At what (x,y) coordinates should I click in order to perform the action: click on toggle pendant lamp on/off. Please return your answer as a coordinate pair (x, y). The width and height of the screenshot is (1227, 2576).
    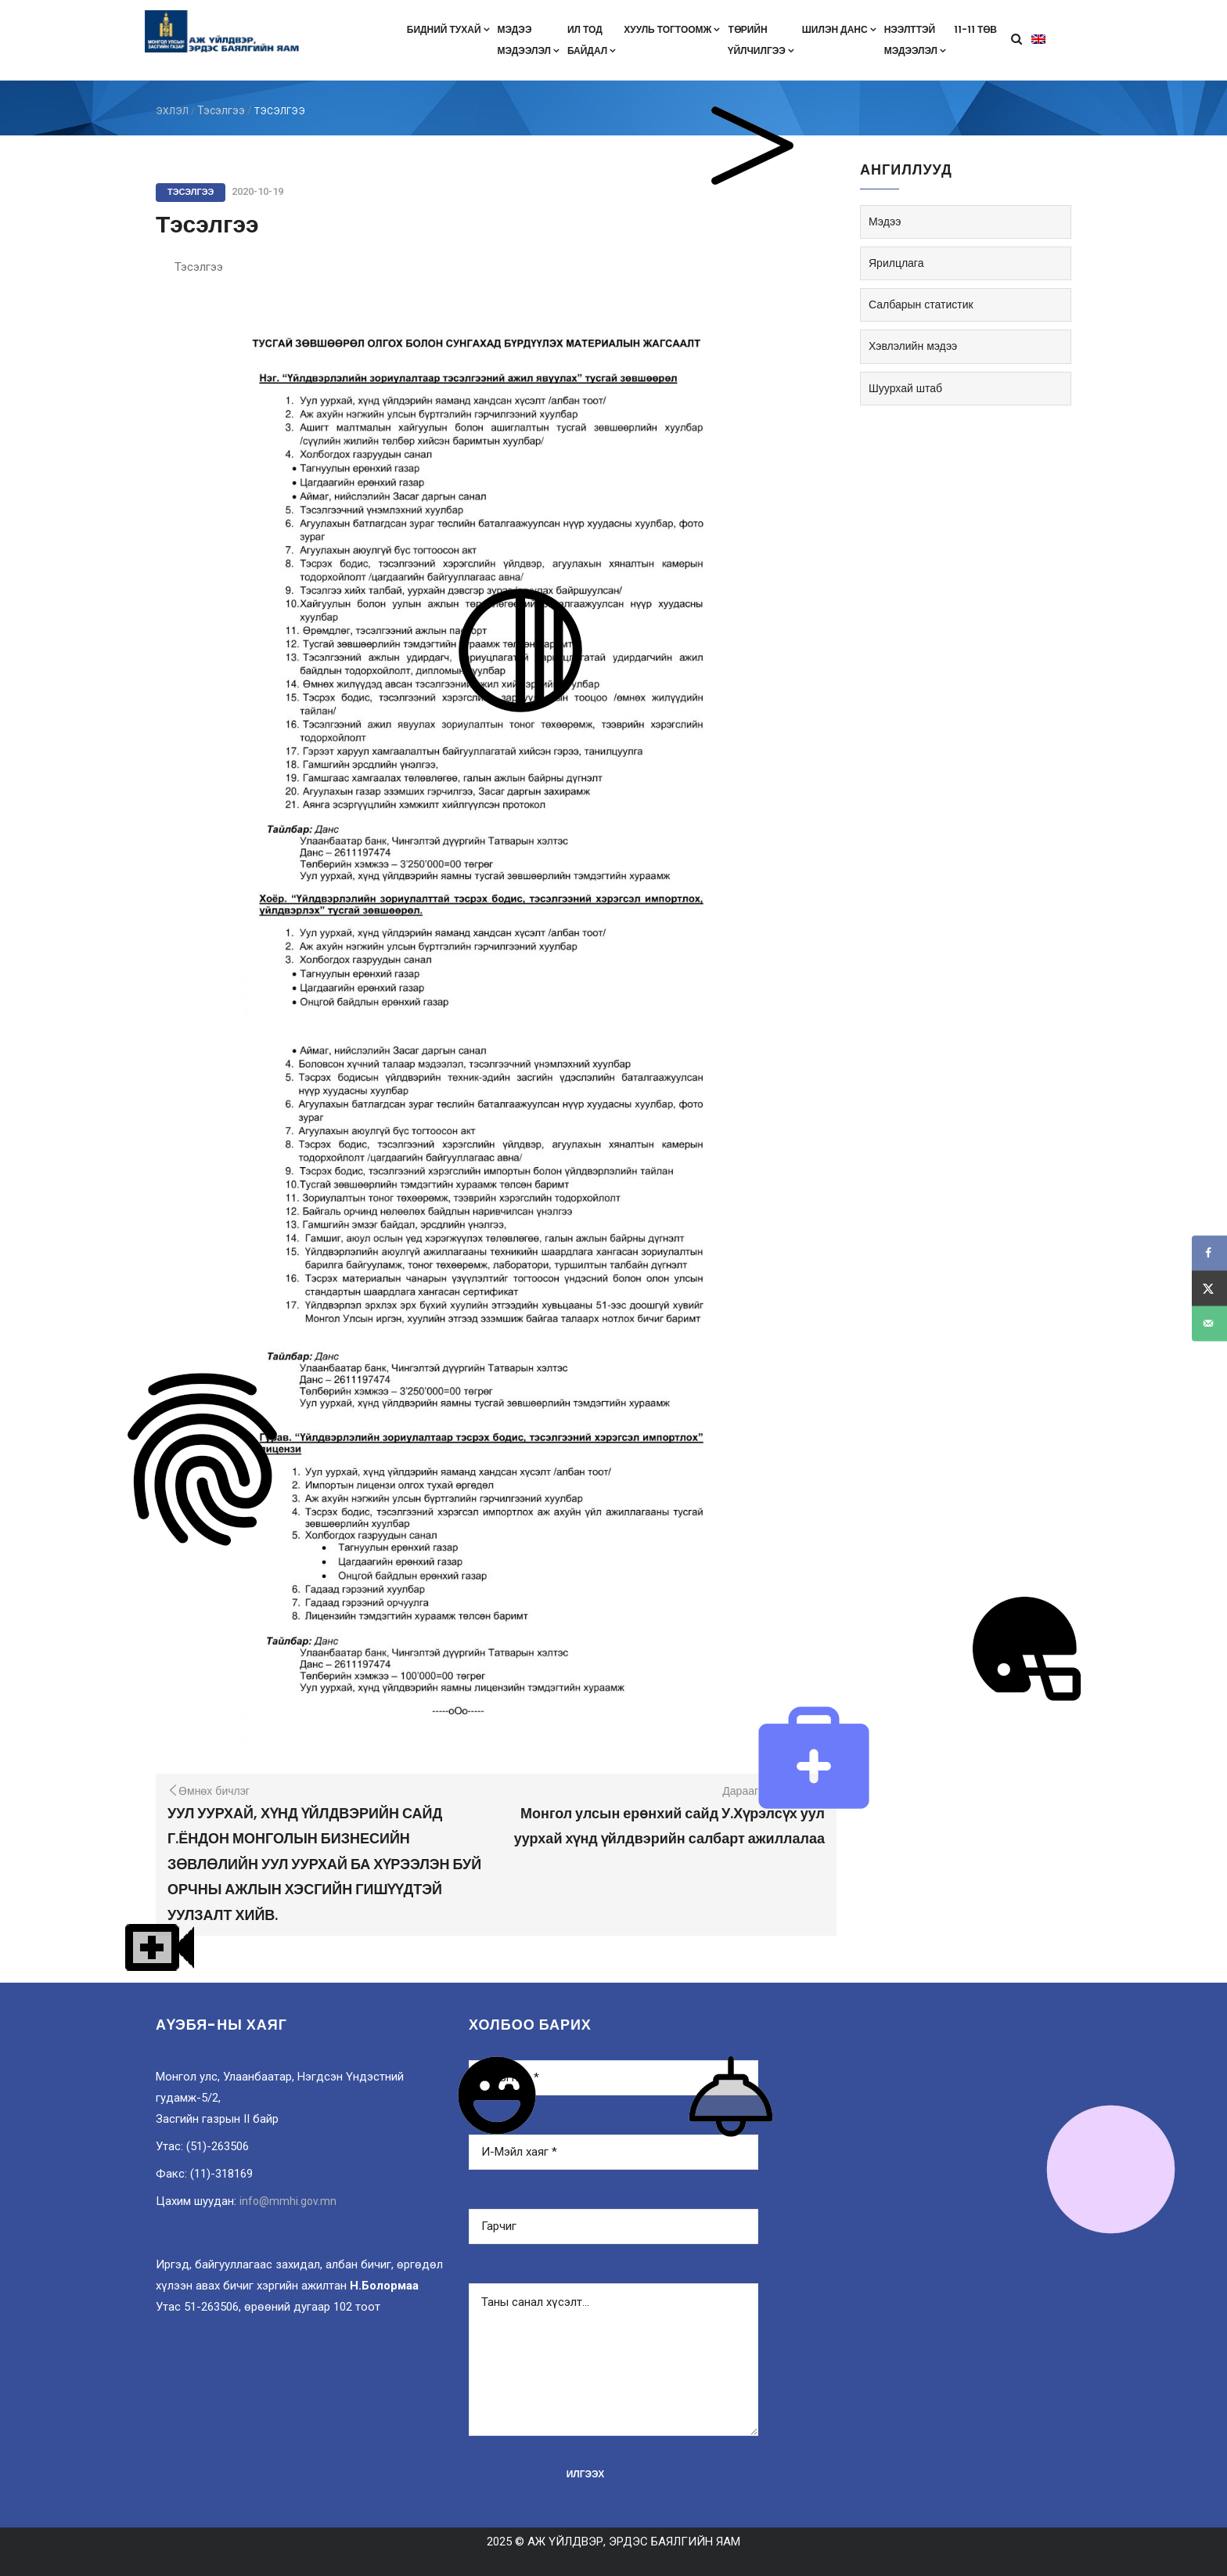
    Looking at the image, I should click on (731, 2101).